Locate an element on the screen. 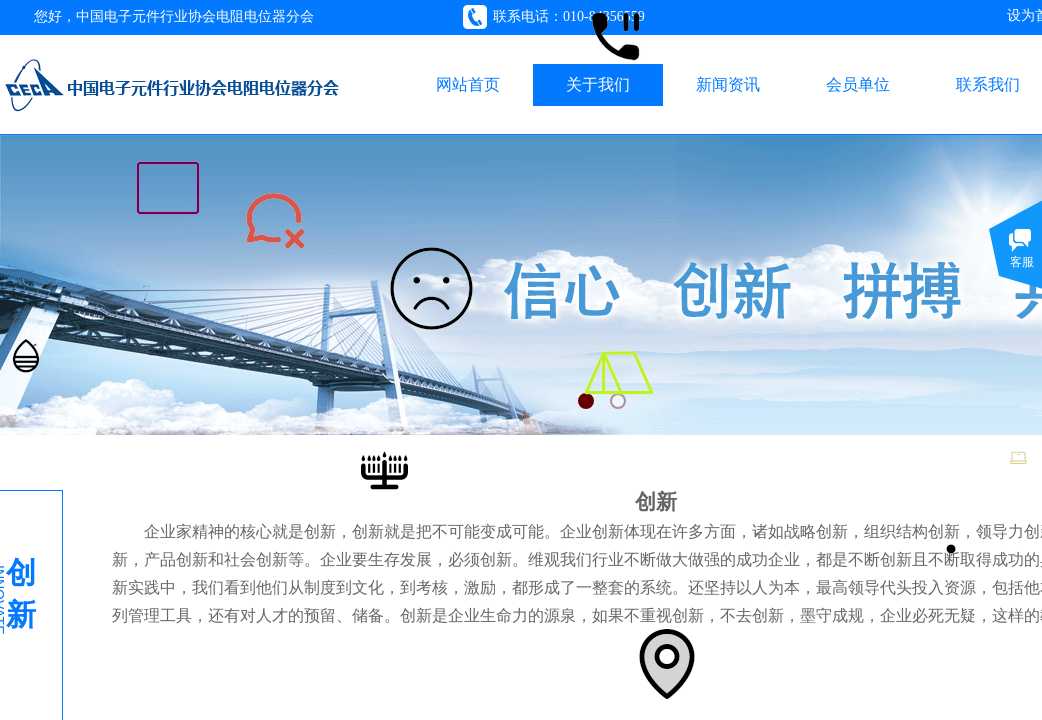  placeholder for content or media is located at coordinates (168, 188).